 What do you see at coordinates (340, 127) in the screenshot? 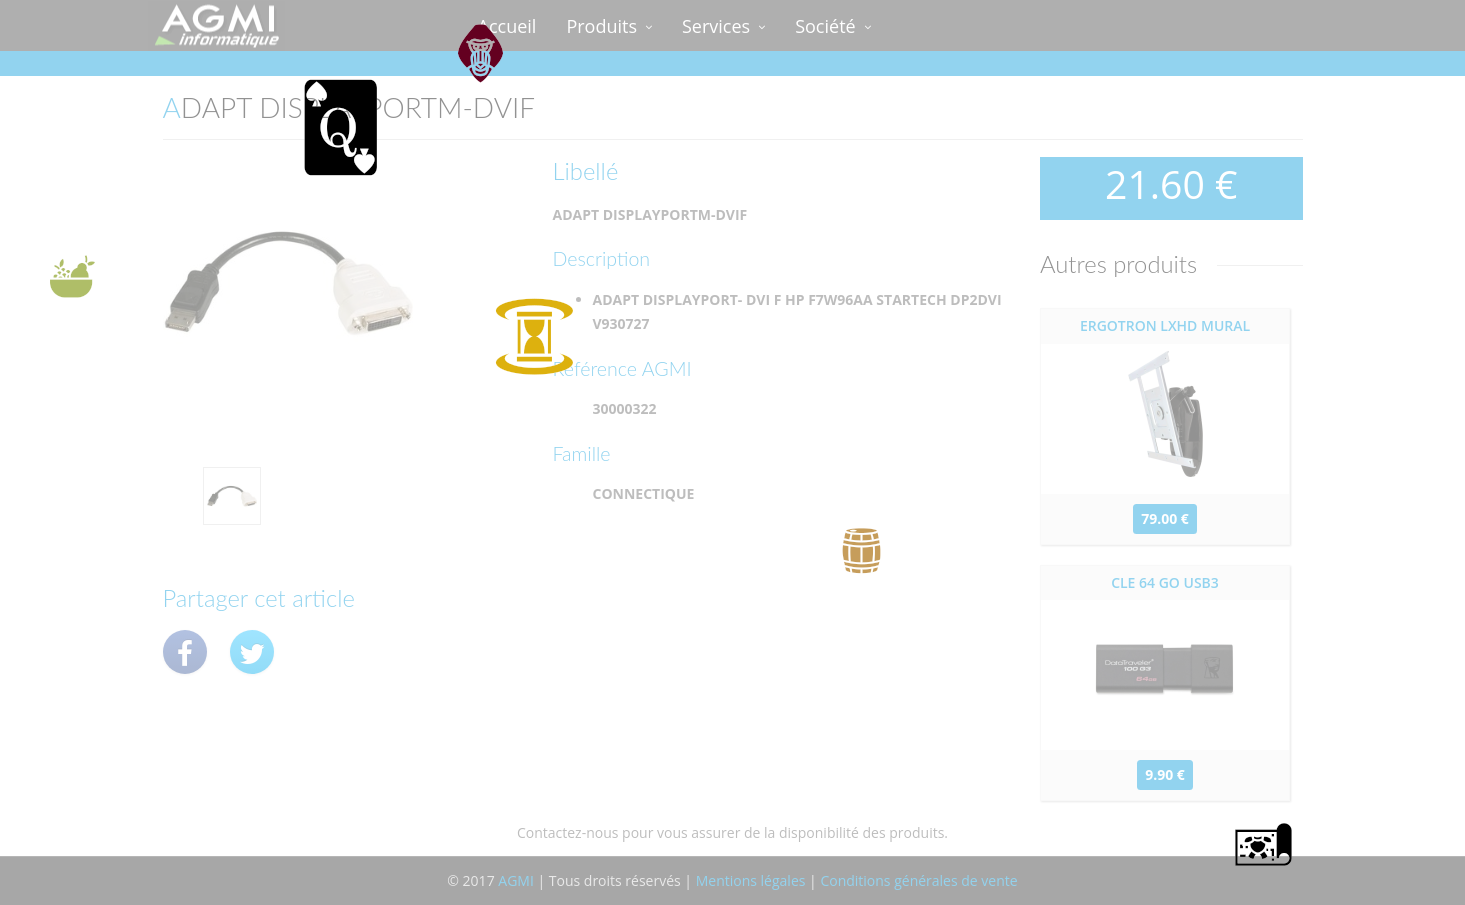
I see `queen of spades playing card` at bounding box center [340, 127].